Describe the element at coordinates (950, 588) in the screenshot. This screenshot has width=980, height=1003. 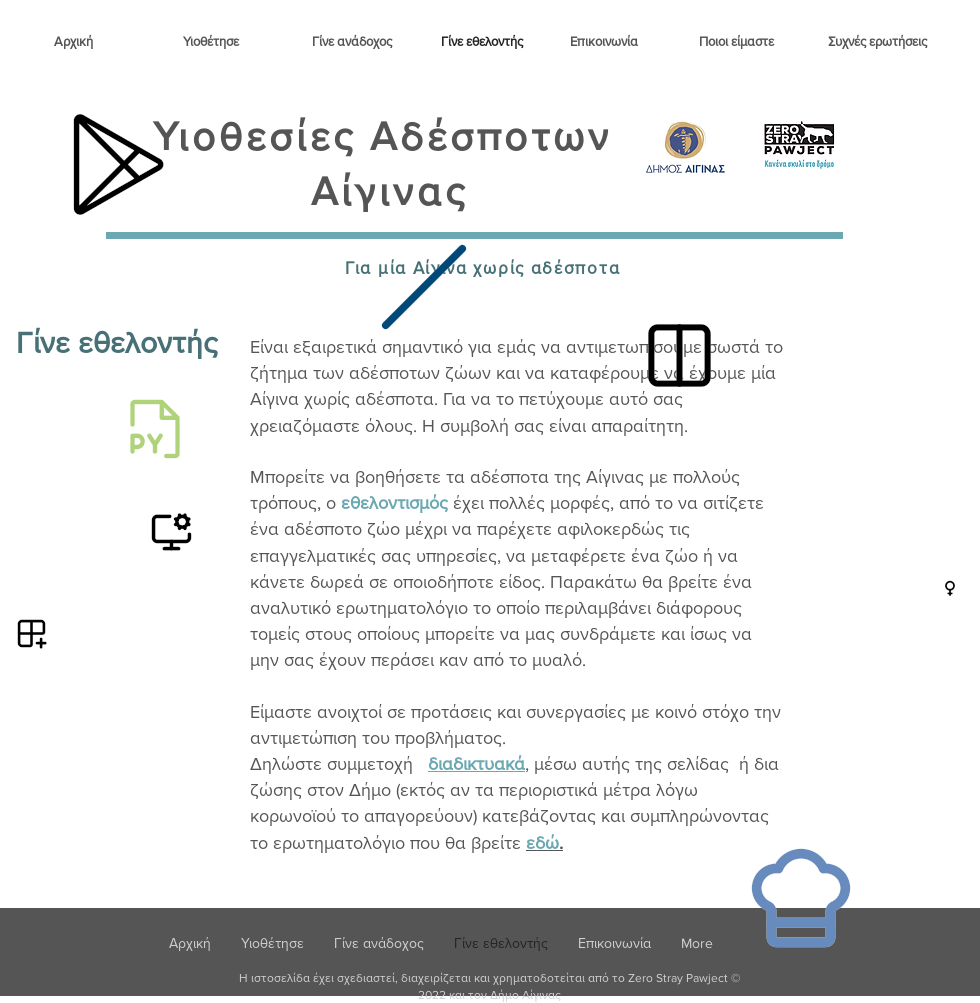
I see `indicates female gender option` at that location.